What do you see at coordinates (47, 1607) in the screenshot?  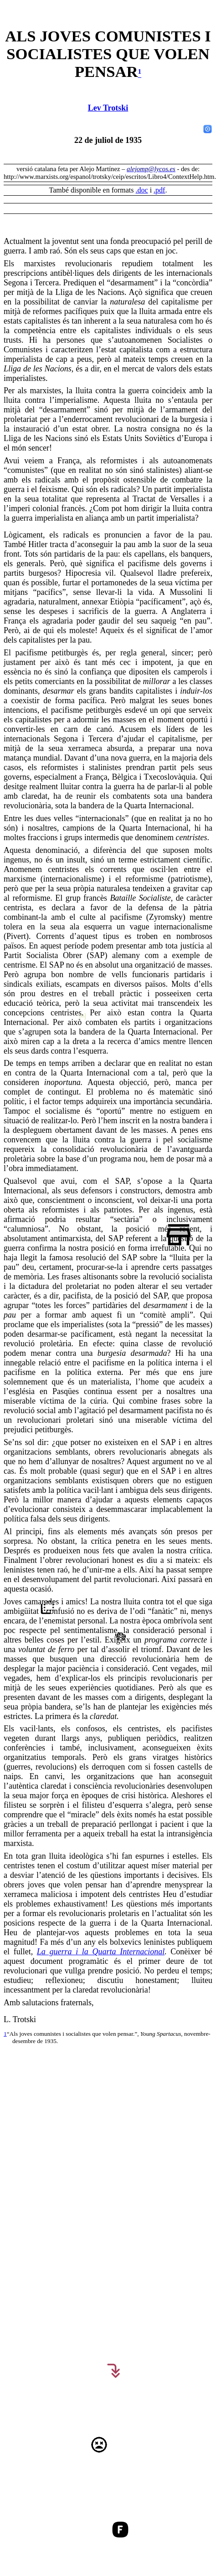 I see `send layer to back` at bounding box center [47, 1607].